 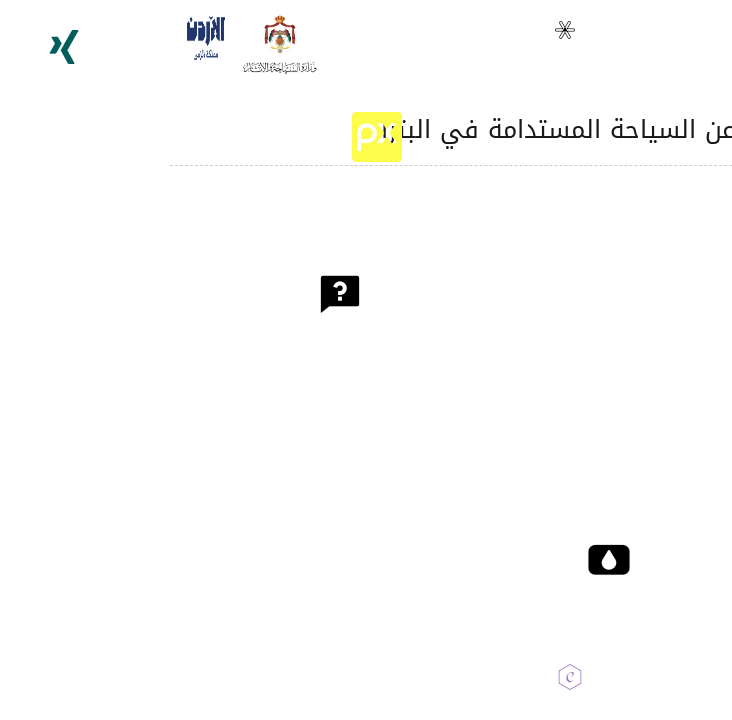 What do you see at coordinates (377, 137) in the screenshot?
I see `open pixabay website or app` at bounding box center [377, 137].